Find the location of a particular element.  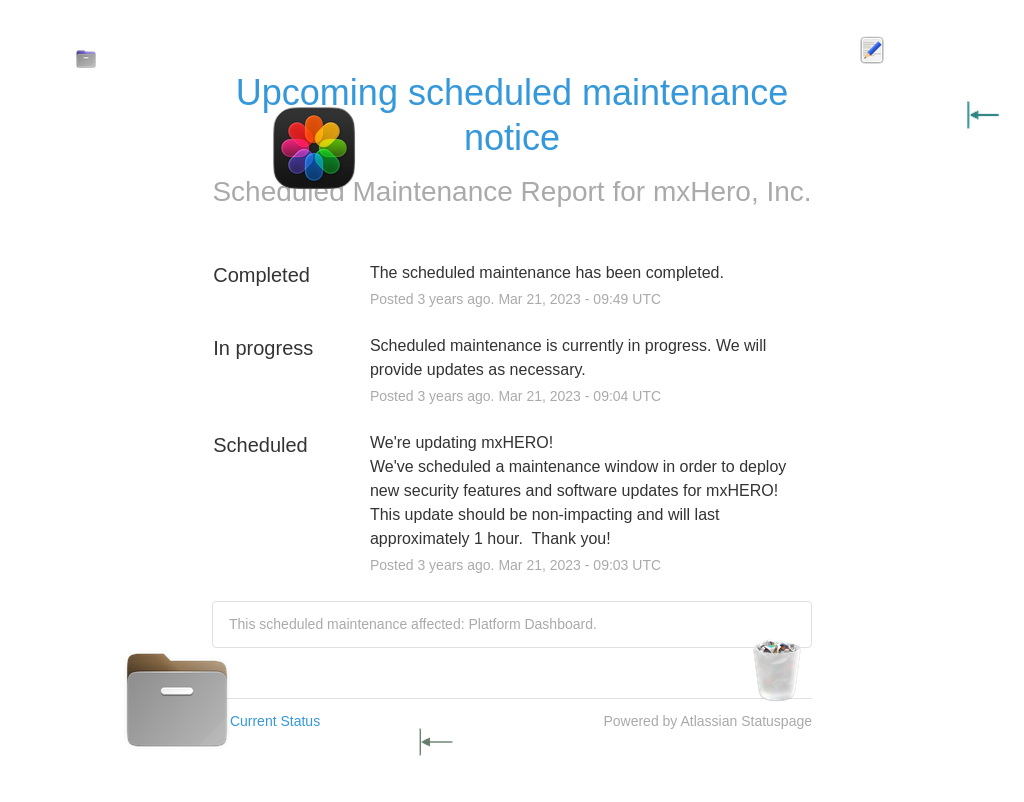

open trash to view deleted files is located at coordinates (777, 671).